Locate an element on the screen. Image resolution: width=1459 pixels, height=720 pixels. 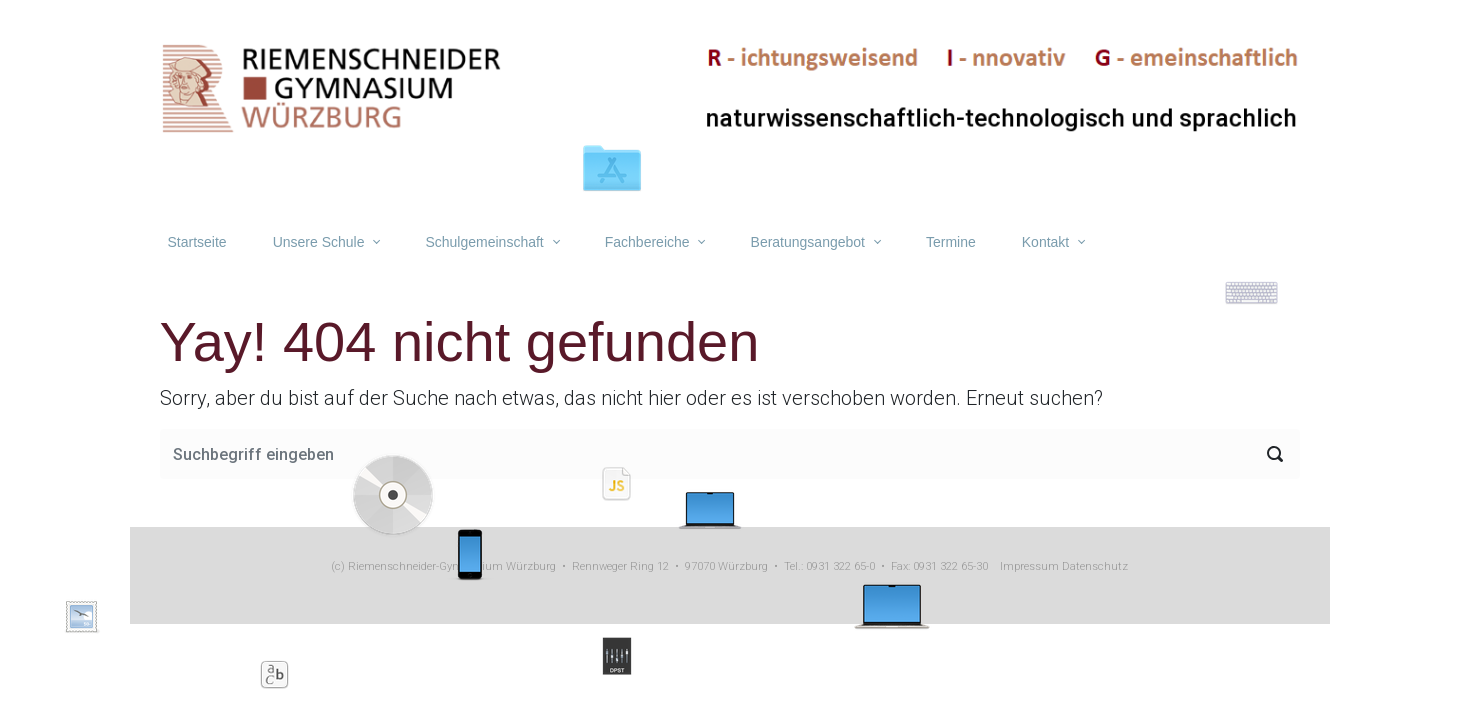
access font and typography settings is located at coordinates (274, 674).